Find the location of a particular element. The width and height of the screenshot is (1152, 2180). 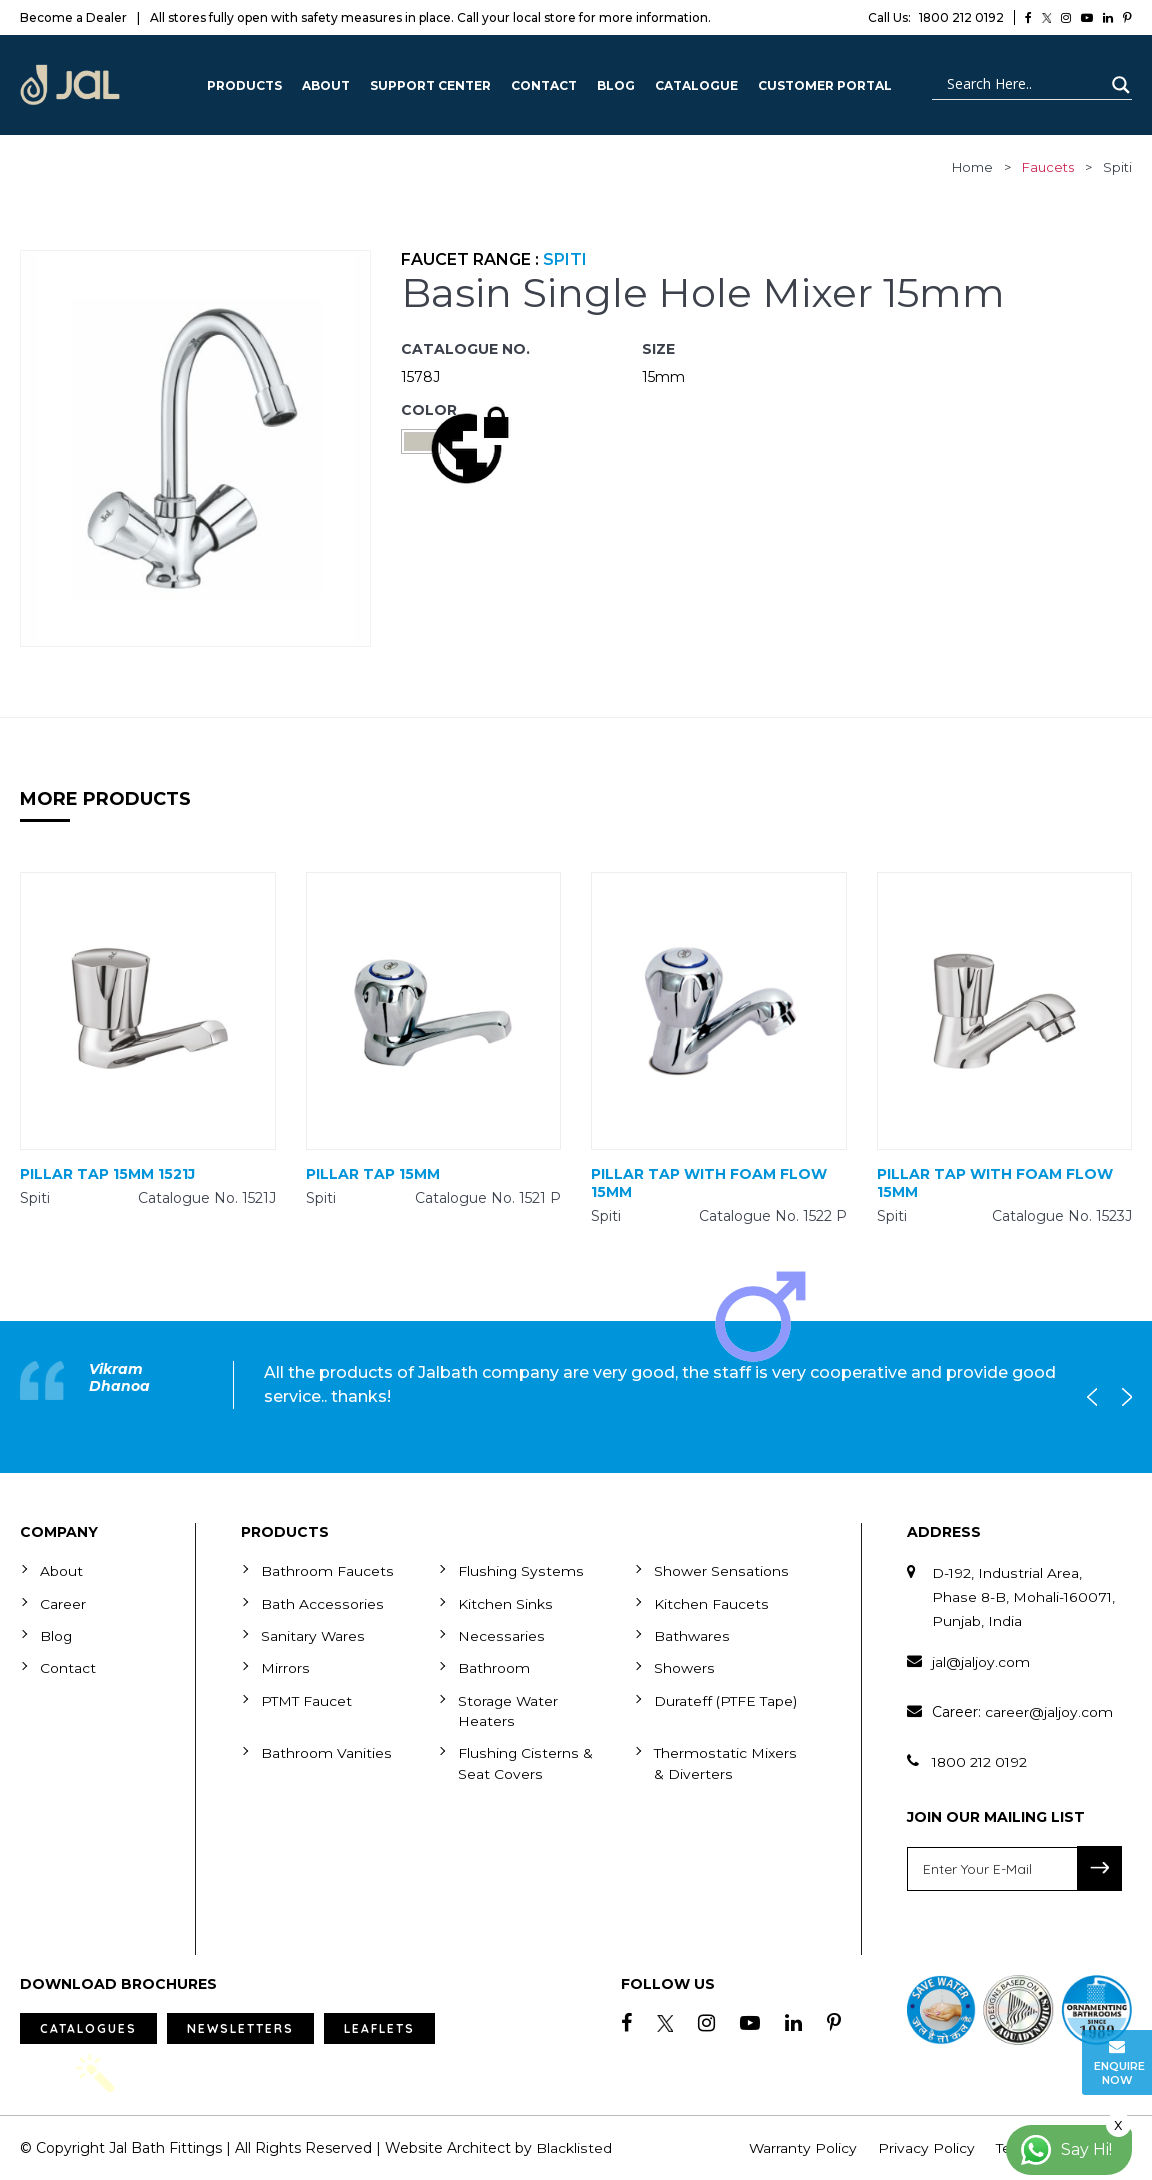

select male gender option is located at coordinates (760, 1316).